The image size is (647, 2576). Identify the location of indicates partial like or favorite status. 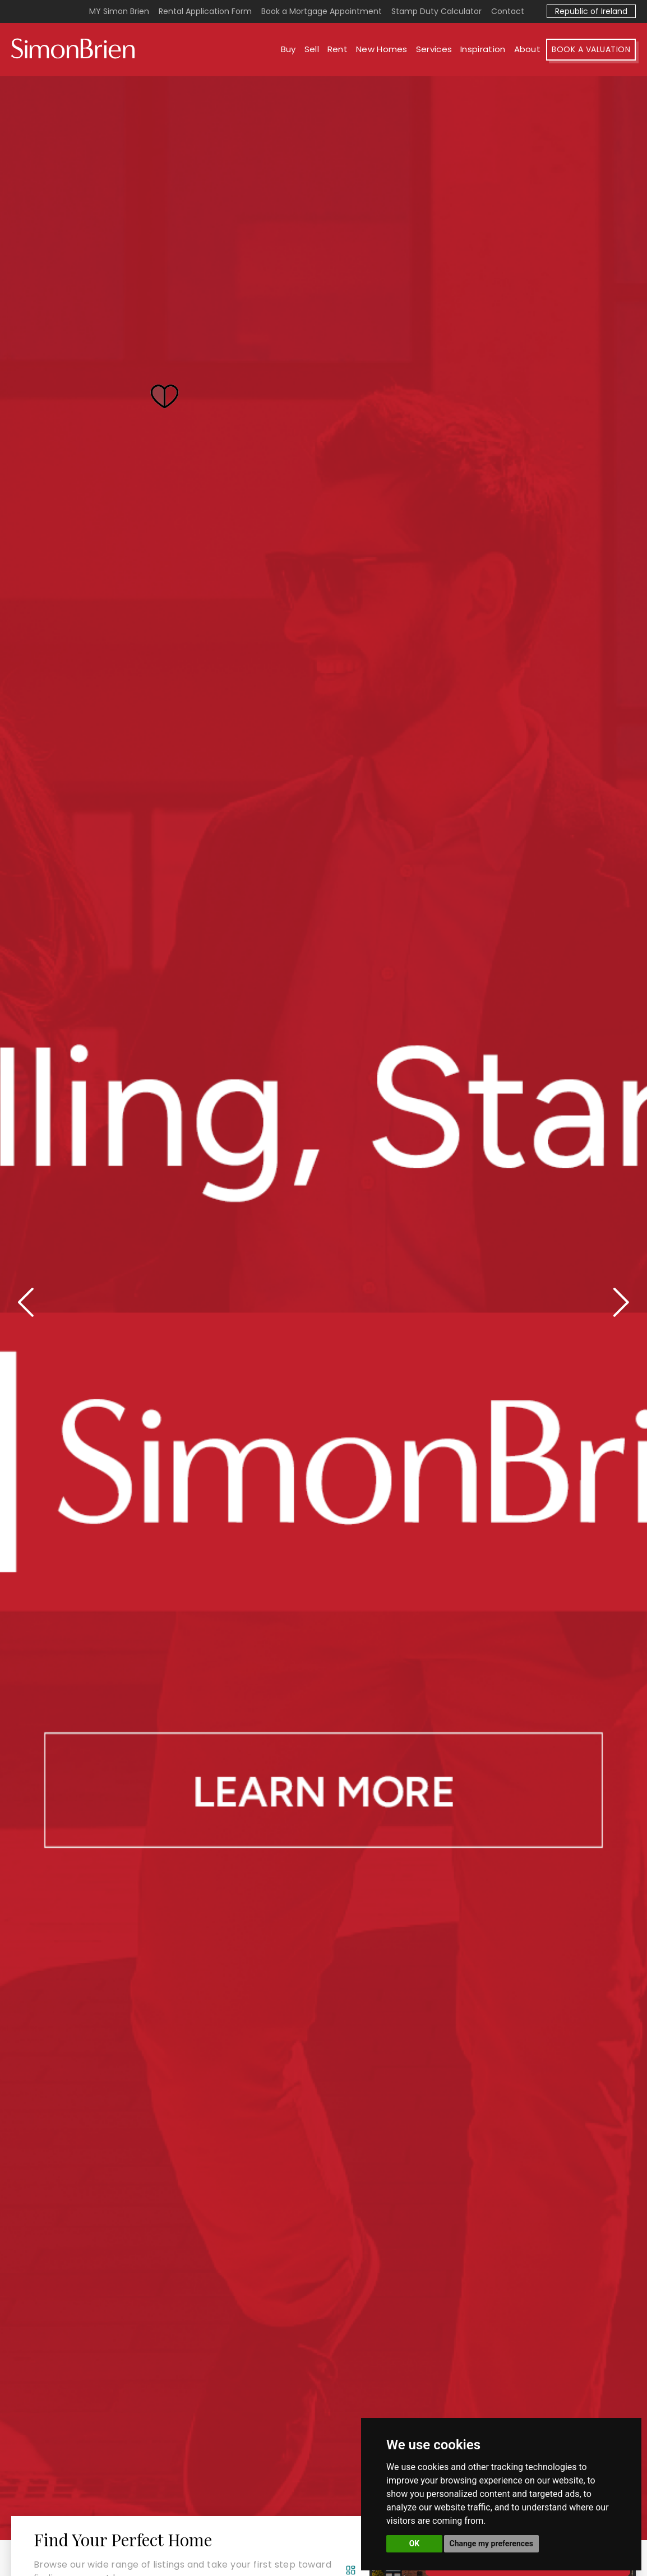
(164, 395).